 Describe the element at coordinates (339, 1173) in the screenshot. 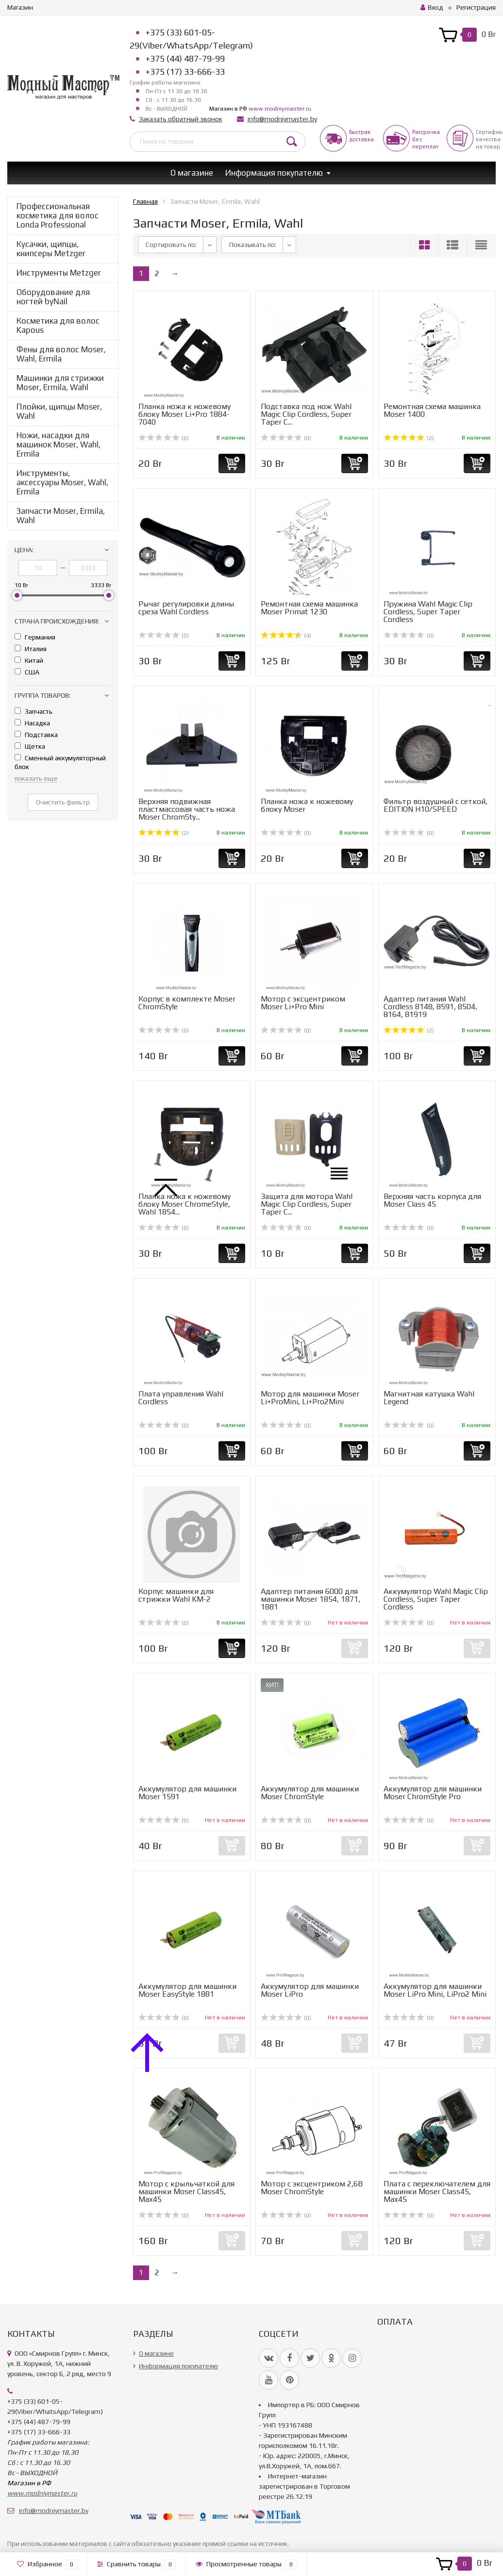

I see `switch to list view` at that location.